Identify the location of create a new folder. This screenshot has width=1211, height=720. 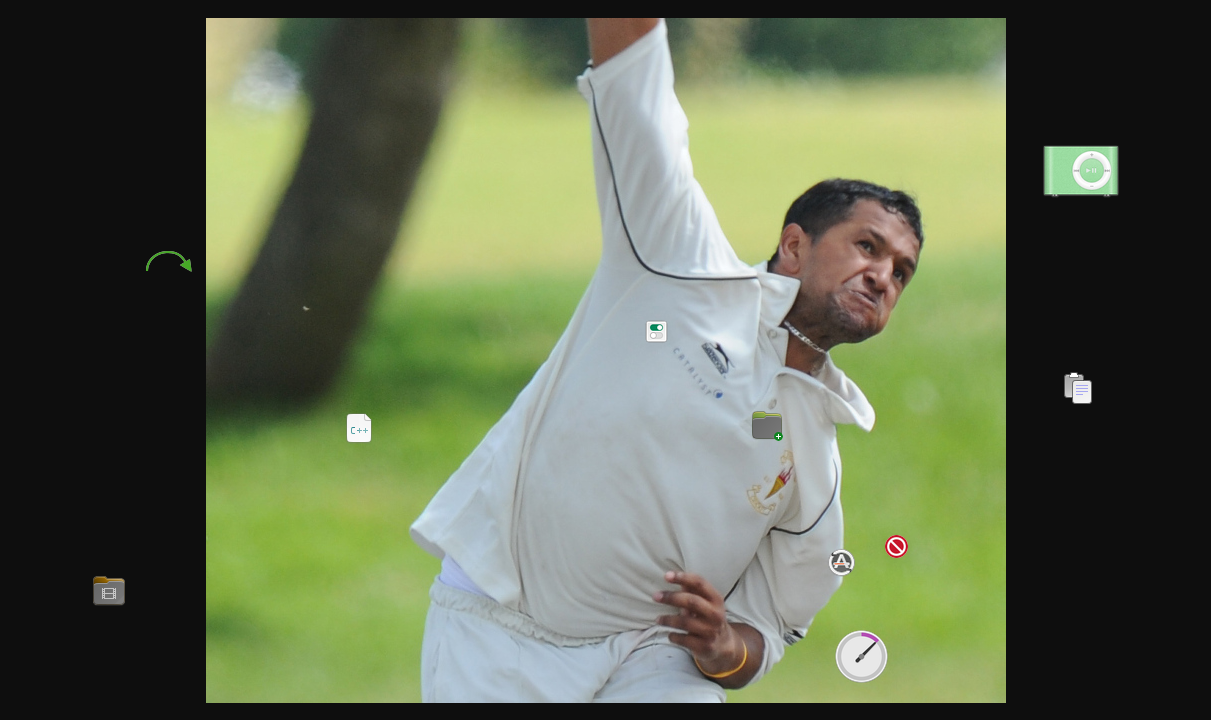
(767, 425).